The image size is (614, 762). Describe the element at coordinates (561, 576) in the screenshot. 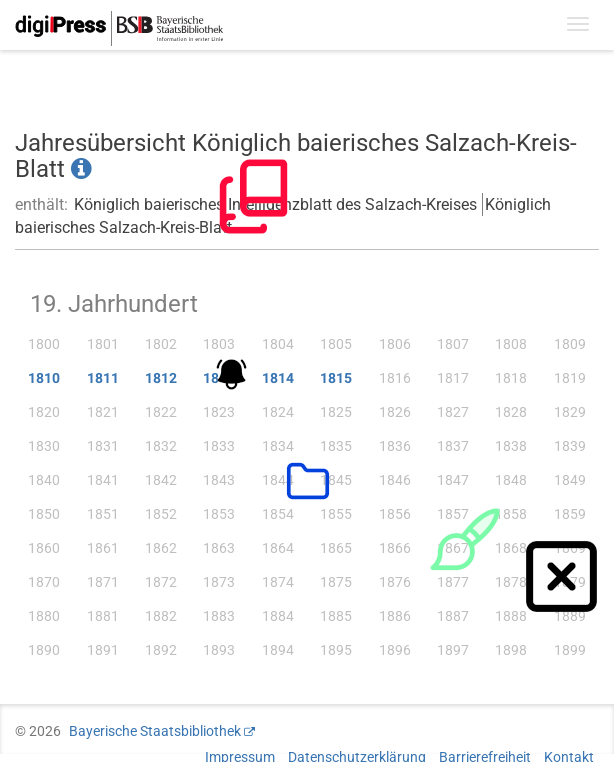

I see `close or dismiss a dialog box` at that location.